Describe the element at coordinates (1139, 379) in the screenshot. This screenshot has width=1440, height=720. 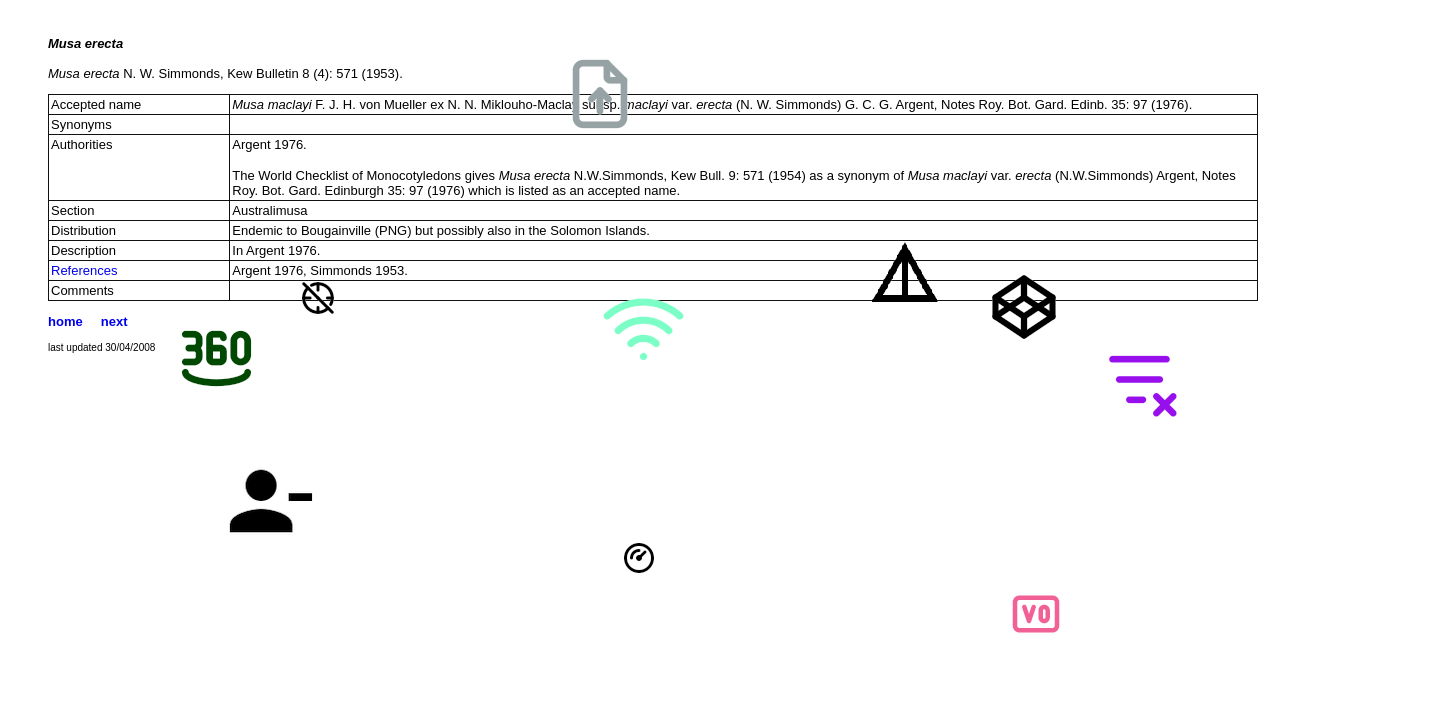
I see `clear all active filters` at that location.